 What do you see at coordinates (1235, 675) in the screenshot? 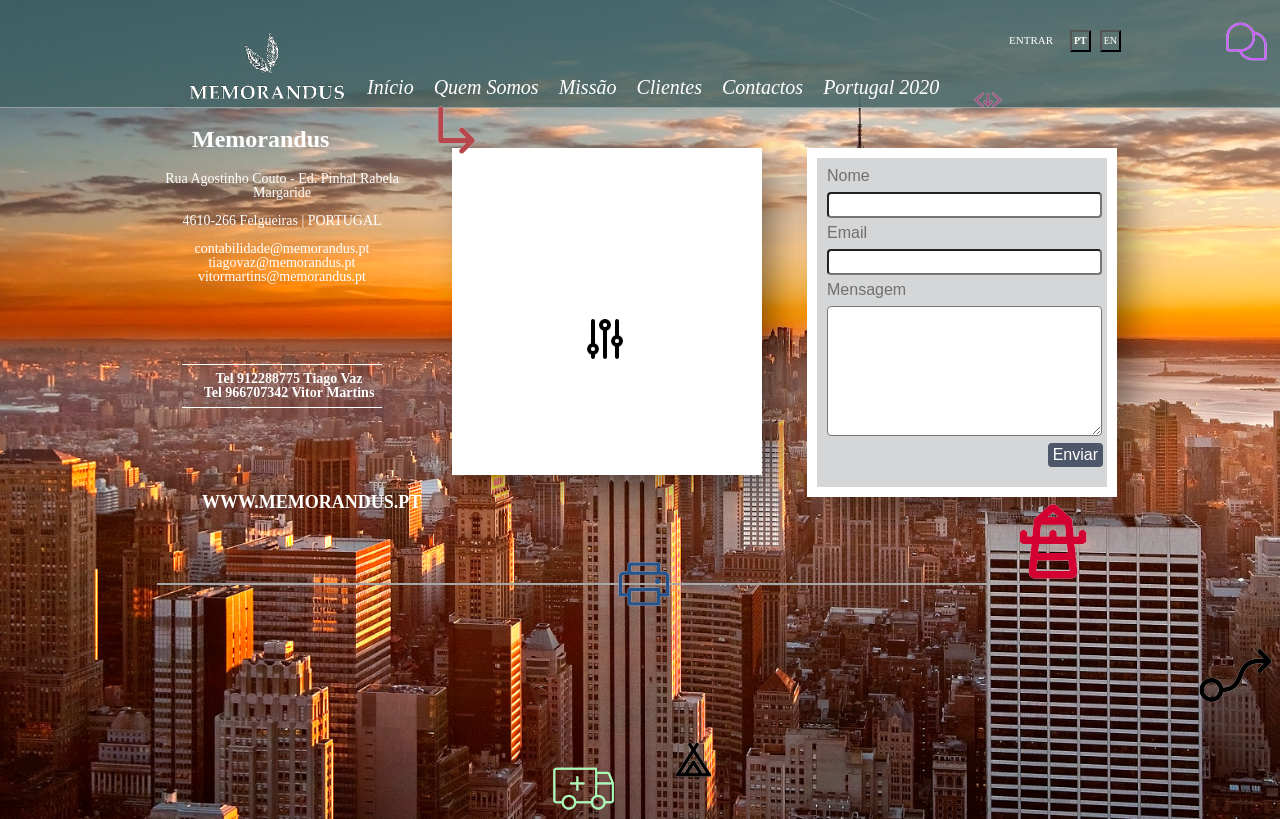
I see `indicates a workflow or process flow direction` at bounding box center [1235, 675].